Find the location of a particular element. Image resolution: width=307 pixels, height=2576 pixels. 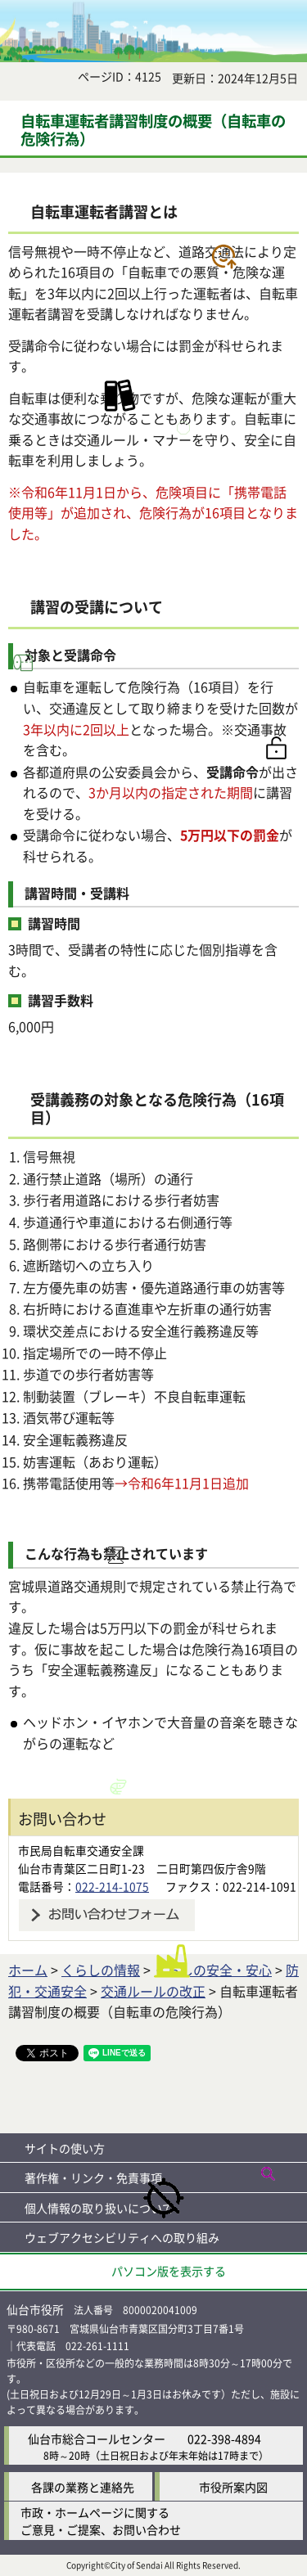

location services are disabled is located at coordinates (164, 2198).